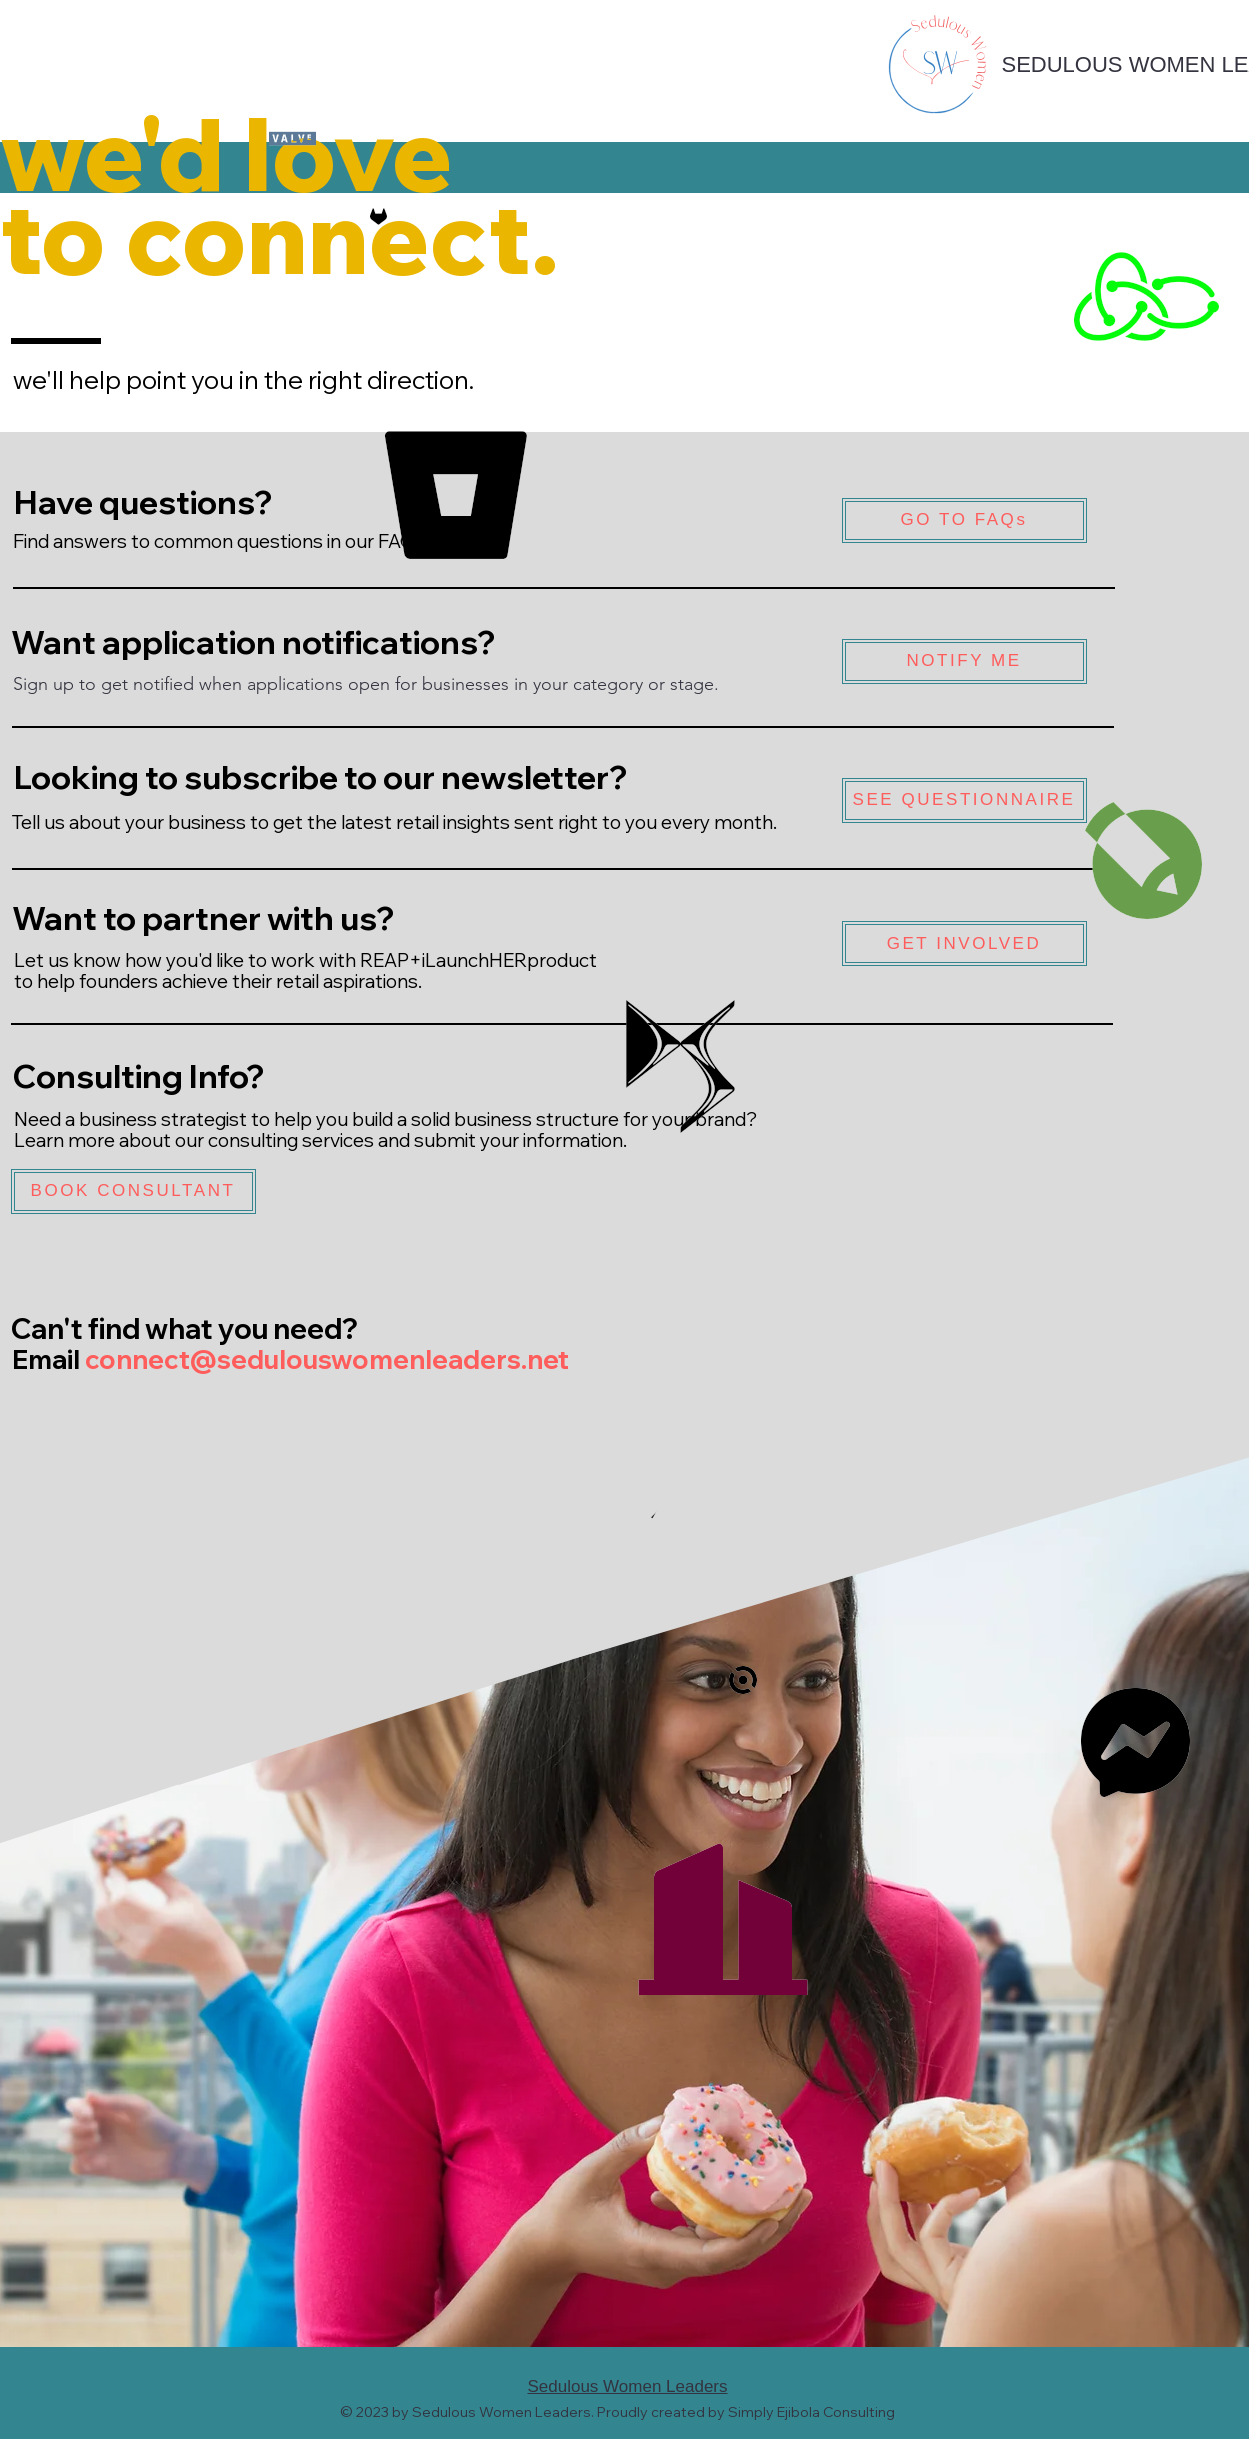 The image size is (1249, 2439). What do you see at coordinates (1146, 296) in the screenshot?
I see `redux-saga library logo` at bounding box center [1146, 296].